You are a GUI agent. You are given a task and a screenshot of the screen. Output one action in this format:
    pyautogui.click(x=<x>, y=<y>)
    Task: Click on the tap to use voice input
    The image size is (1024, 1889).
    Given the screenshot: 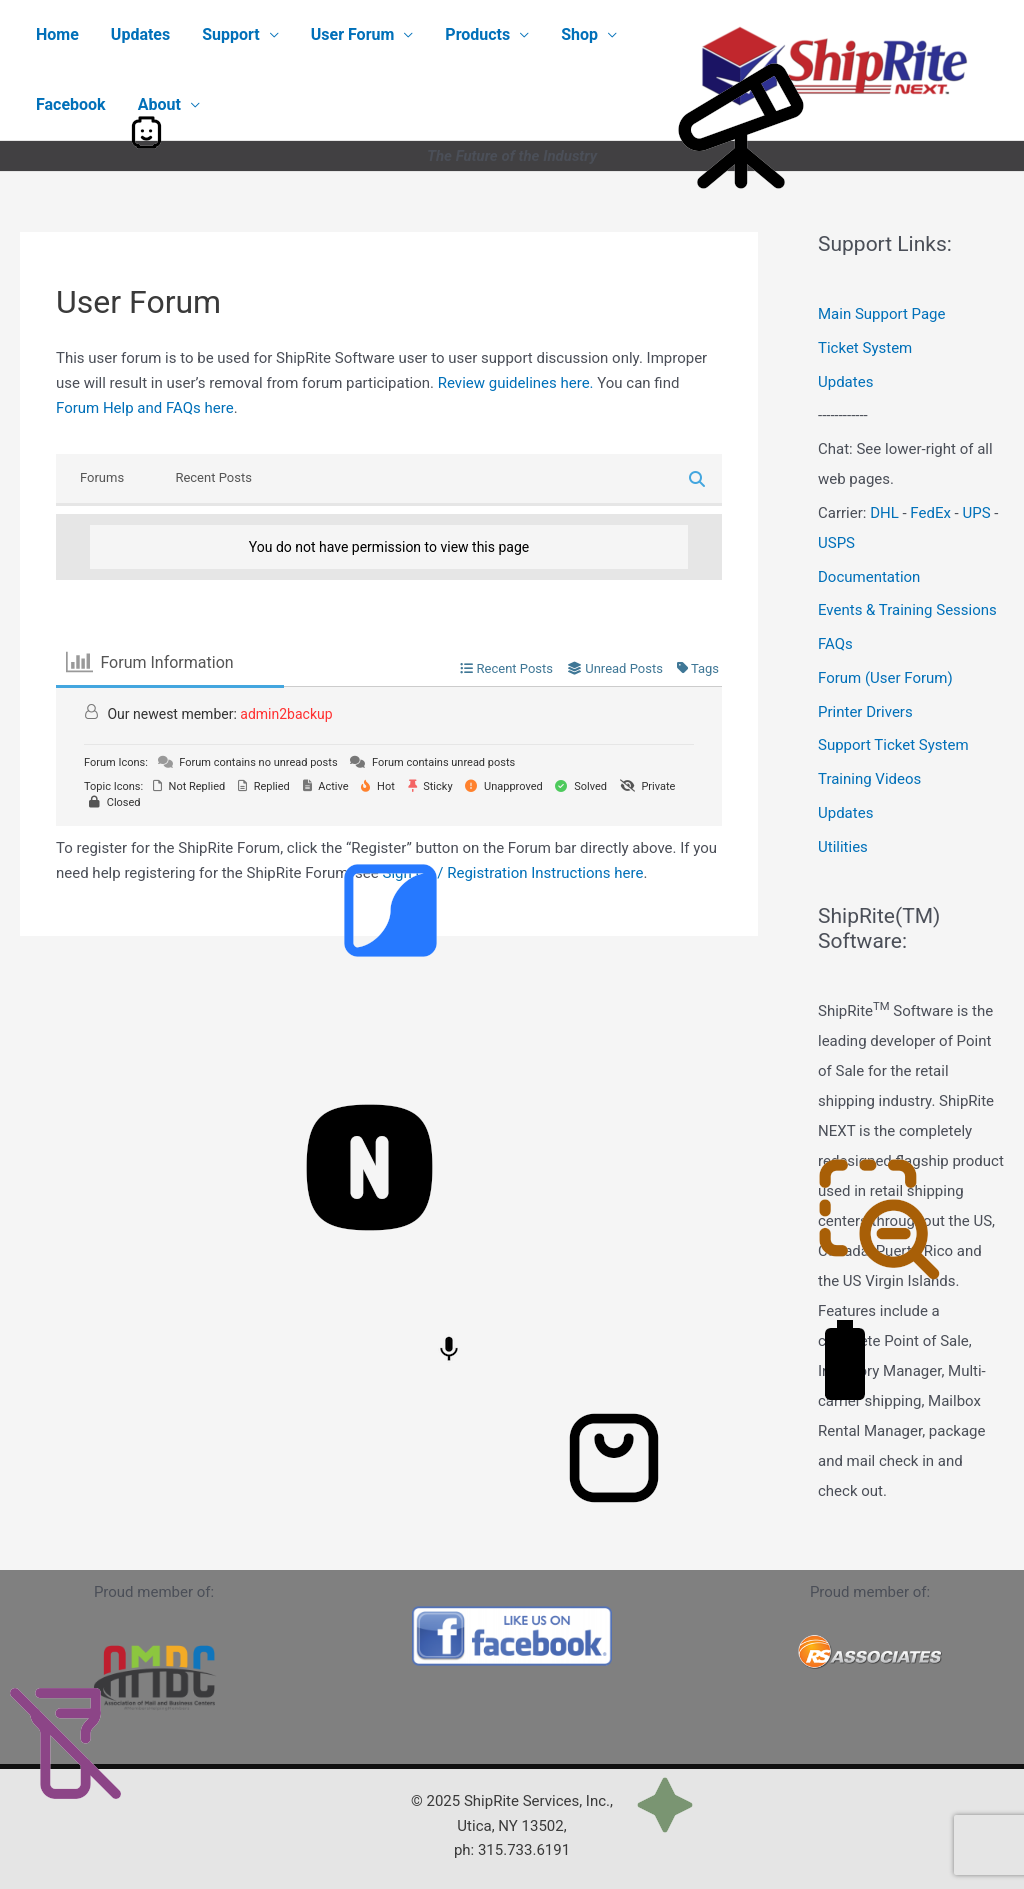 What is the action you would take?
    pyautogui.click(x=449, y=1348)
    